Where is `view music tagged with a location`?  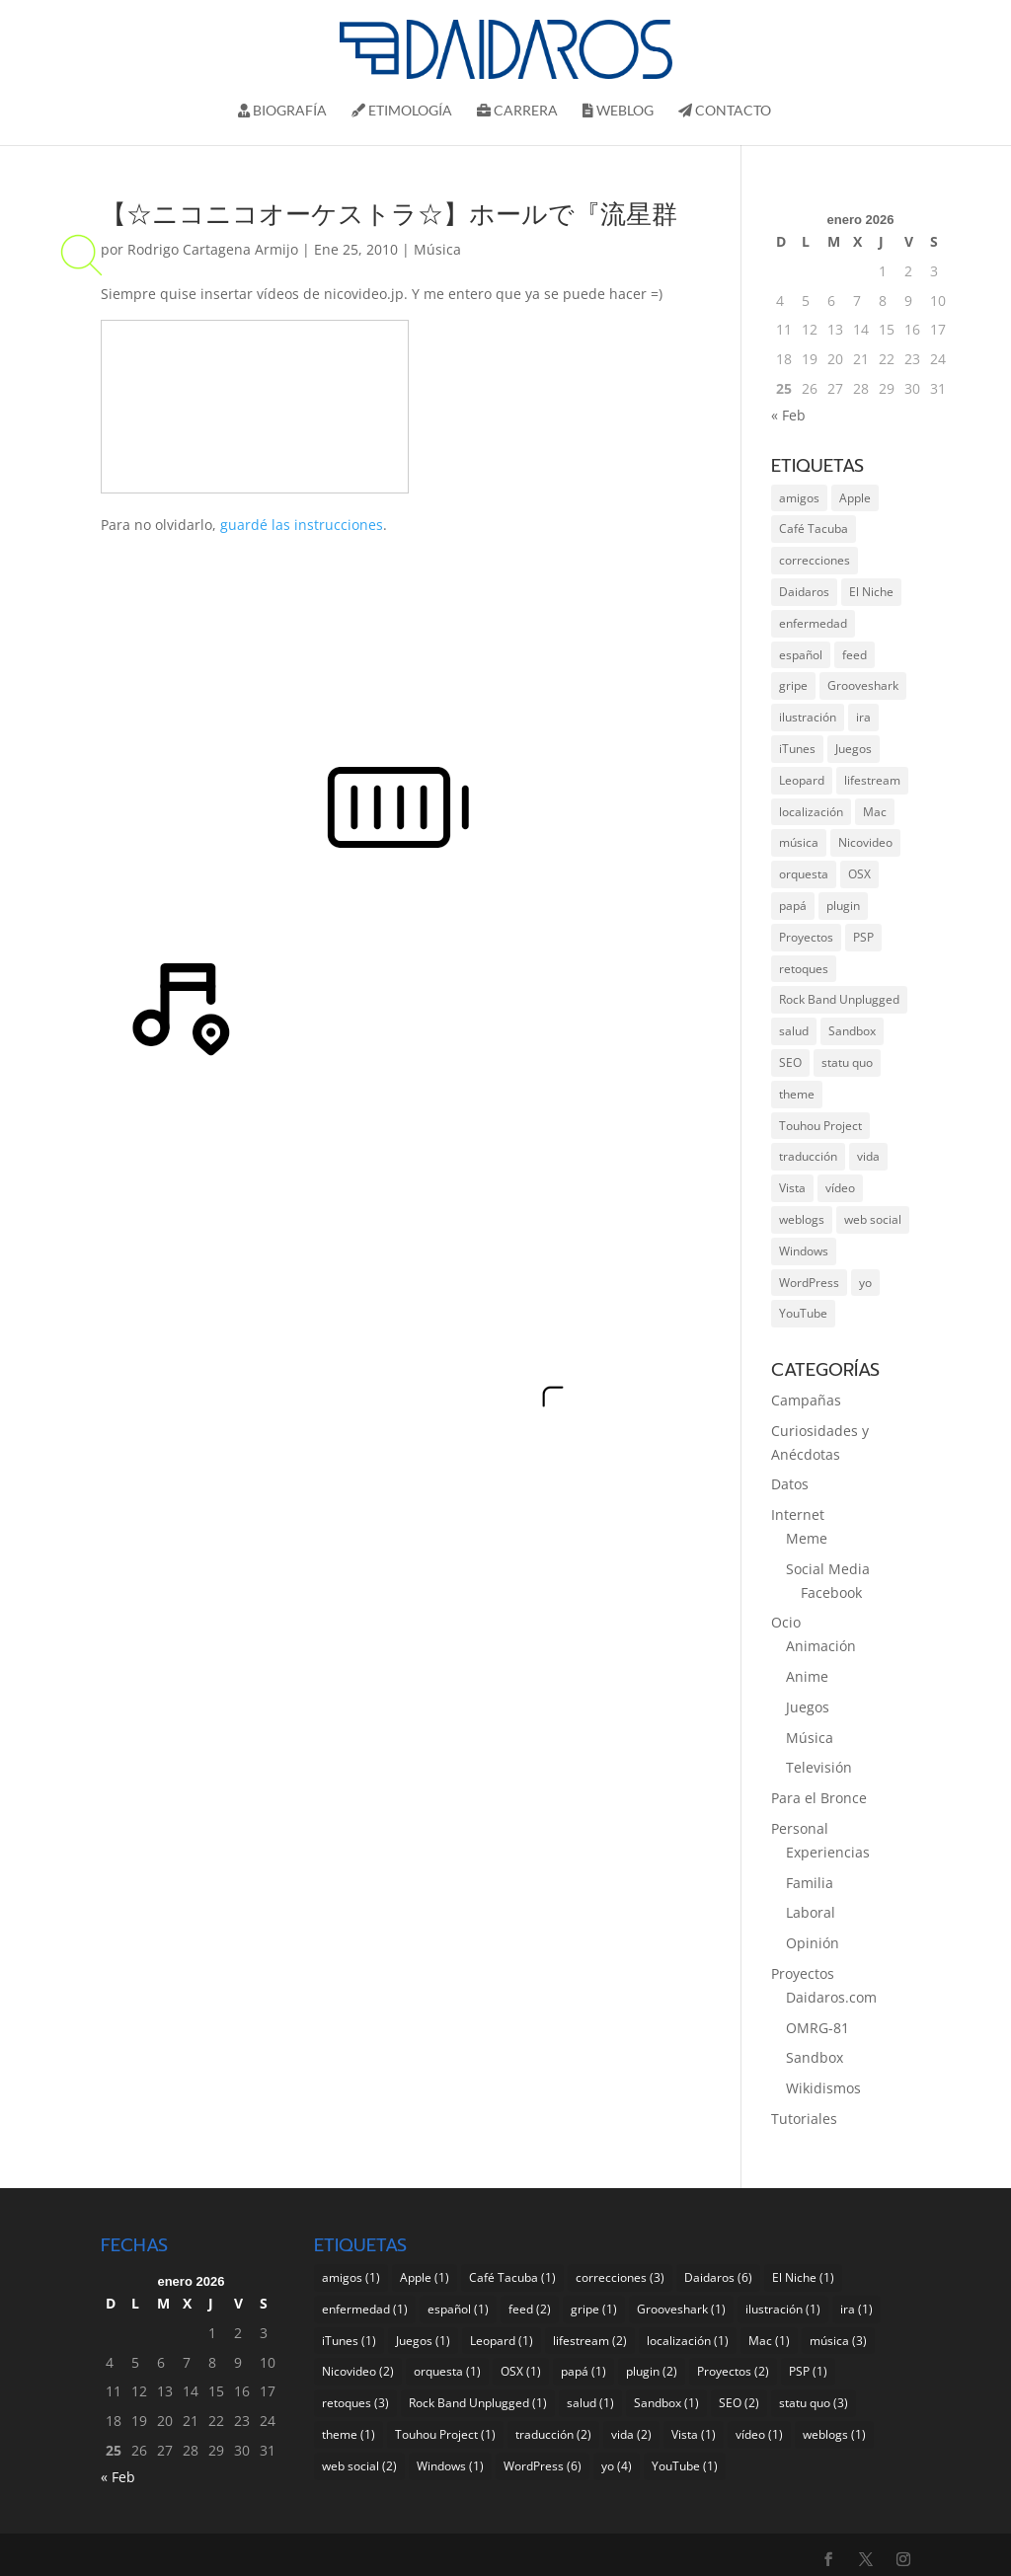
view music tagged with a location is located at coordinates (179, 1005).